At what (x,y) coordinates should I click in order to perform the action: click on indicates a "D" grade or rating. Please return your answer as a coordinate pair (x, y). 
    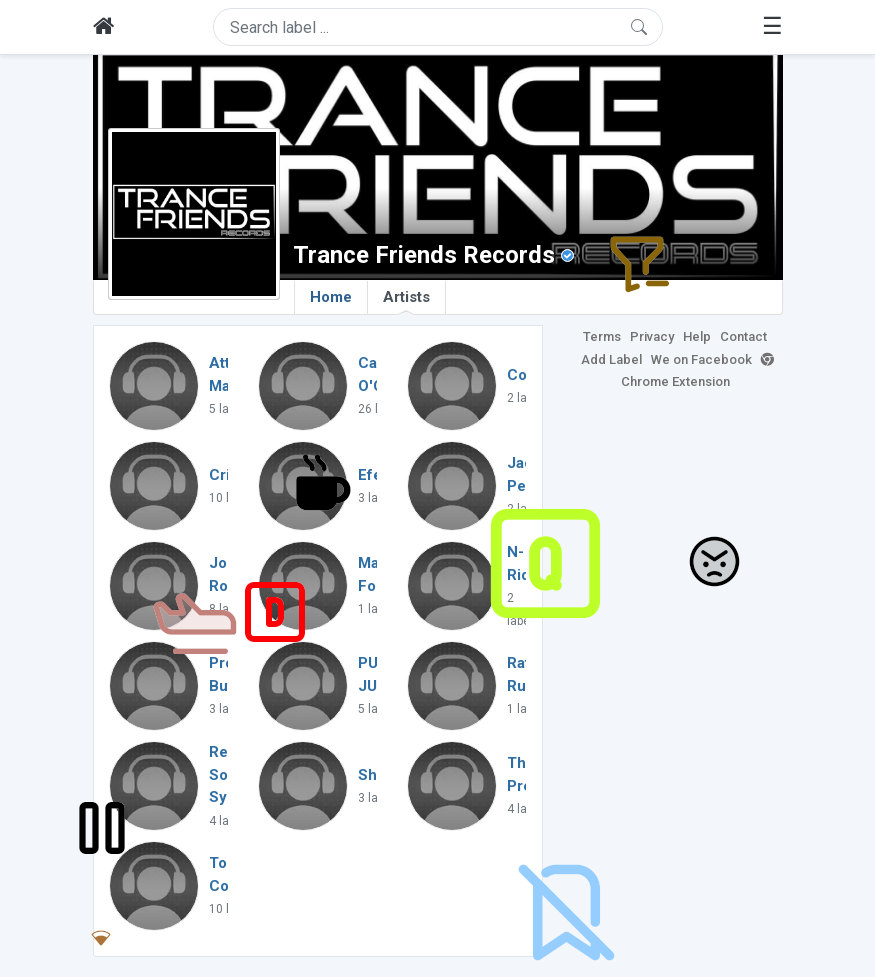
    Looking at the image, I should click on (275, 612).